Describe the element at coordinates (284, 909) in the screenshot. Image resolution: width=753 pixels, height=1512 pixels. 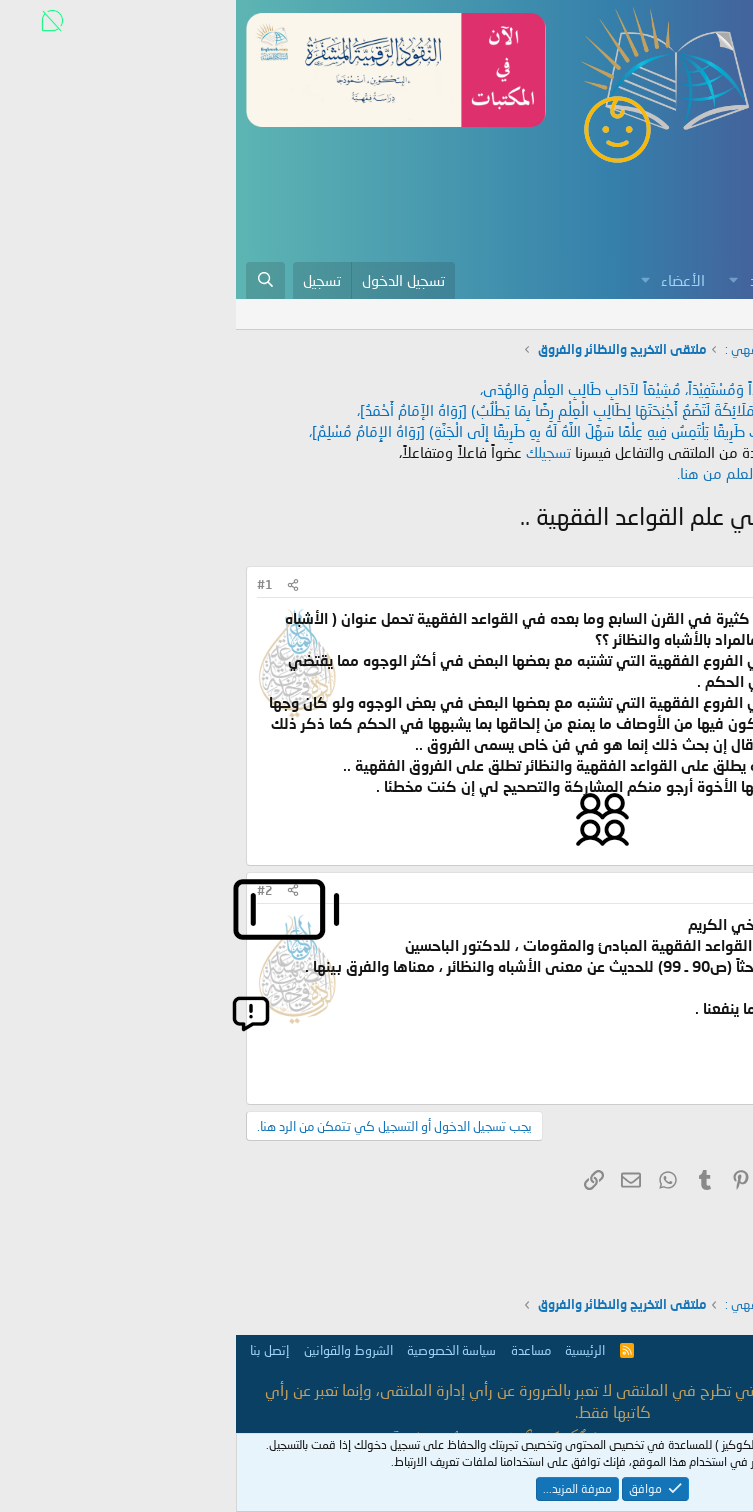
I see `indicates low battery level` at that location.